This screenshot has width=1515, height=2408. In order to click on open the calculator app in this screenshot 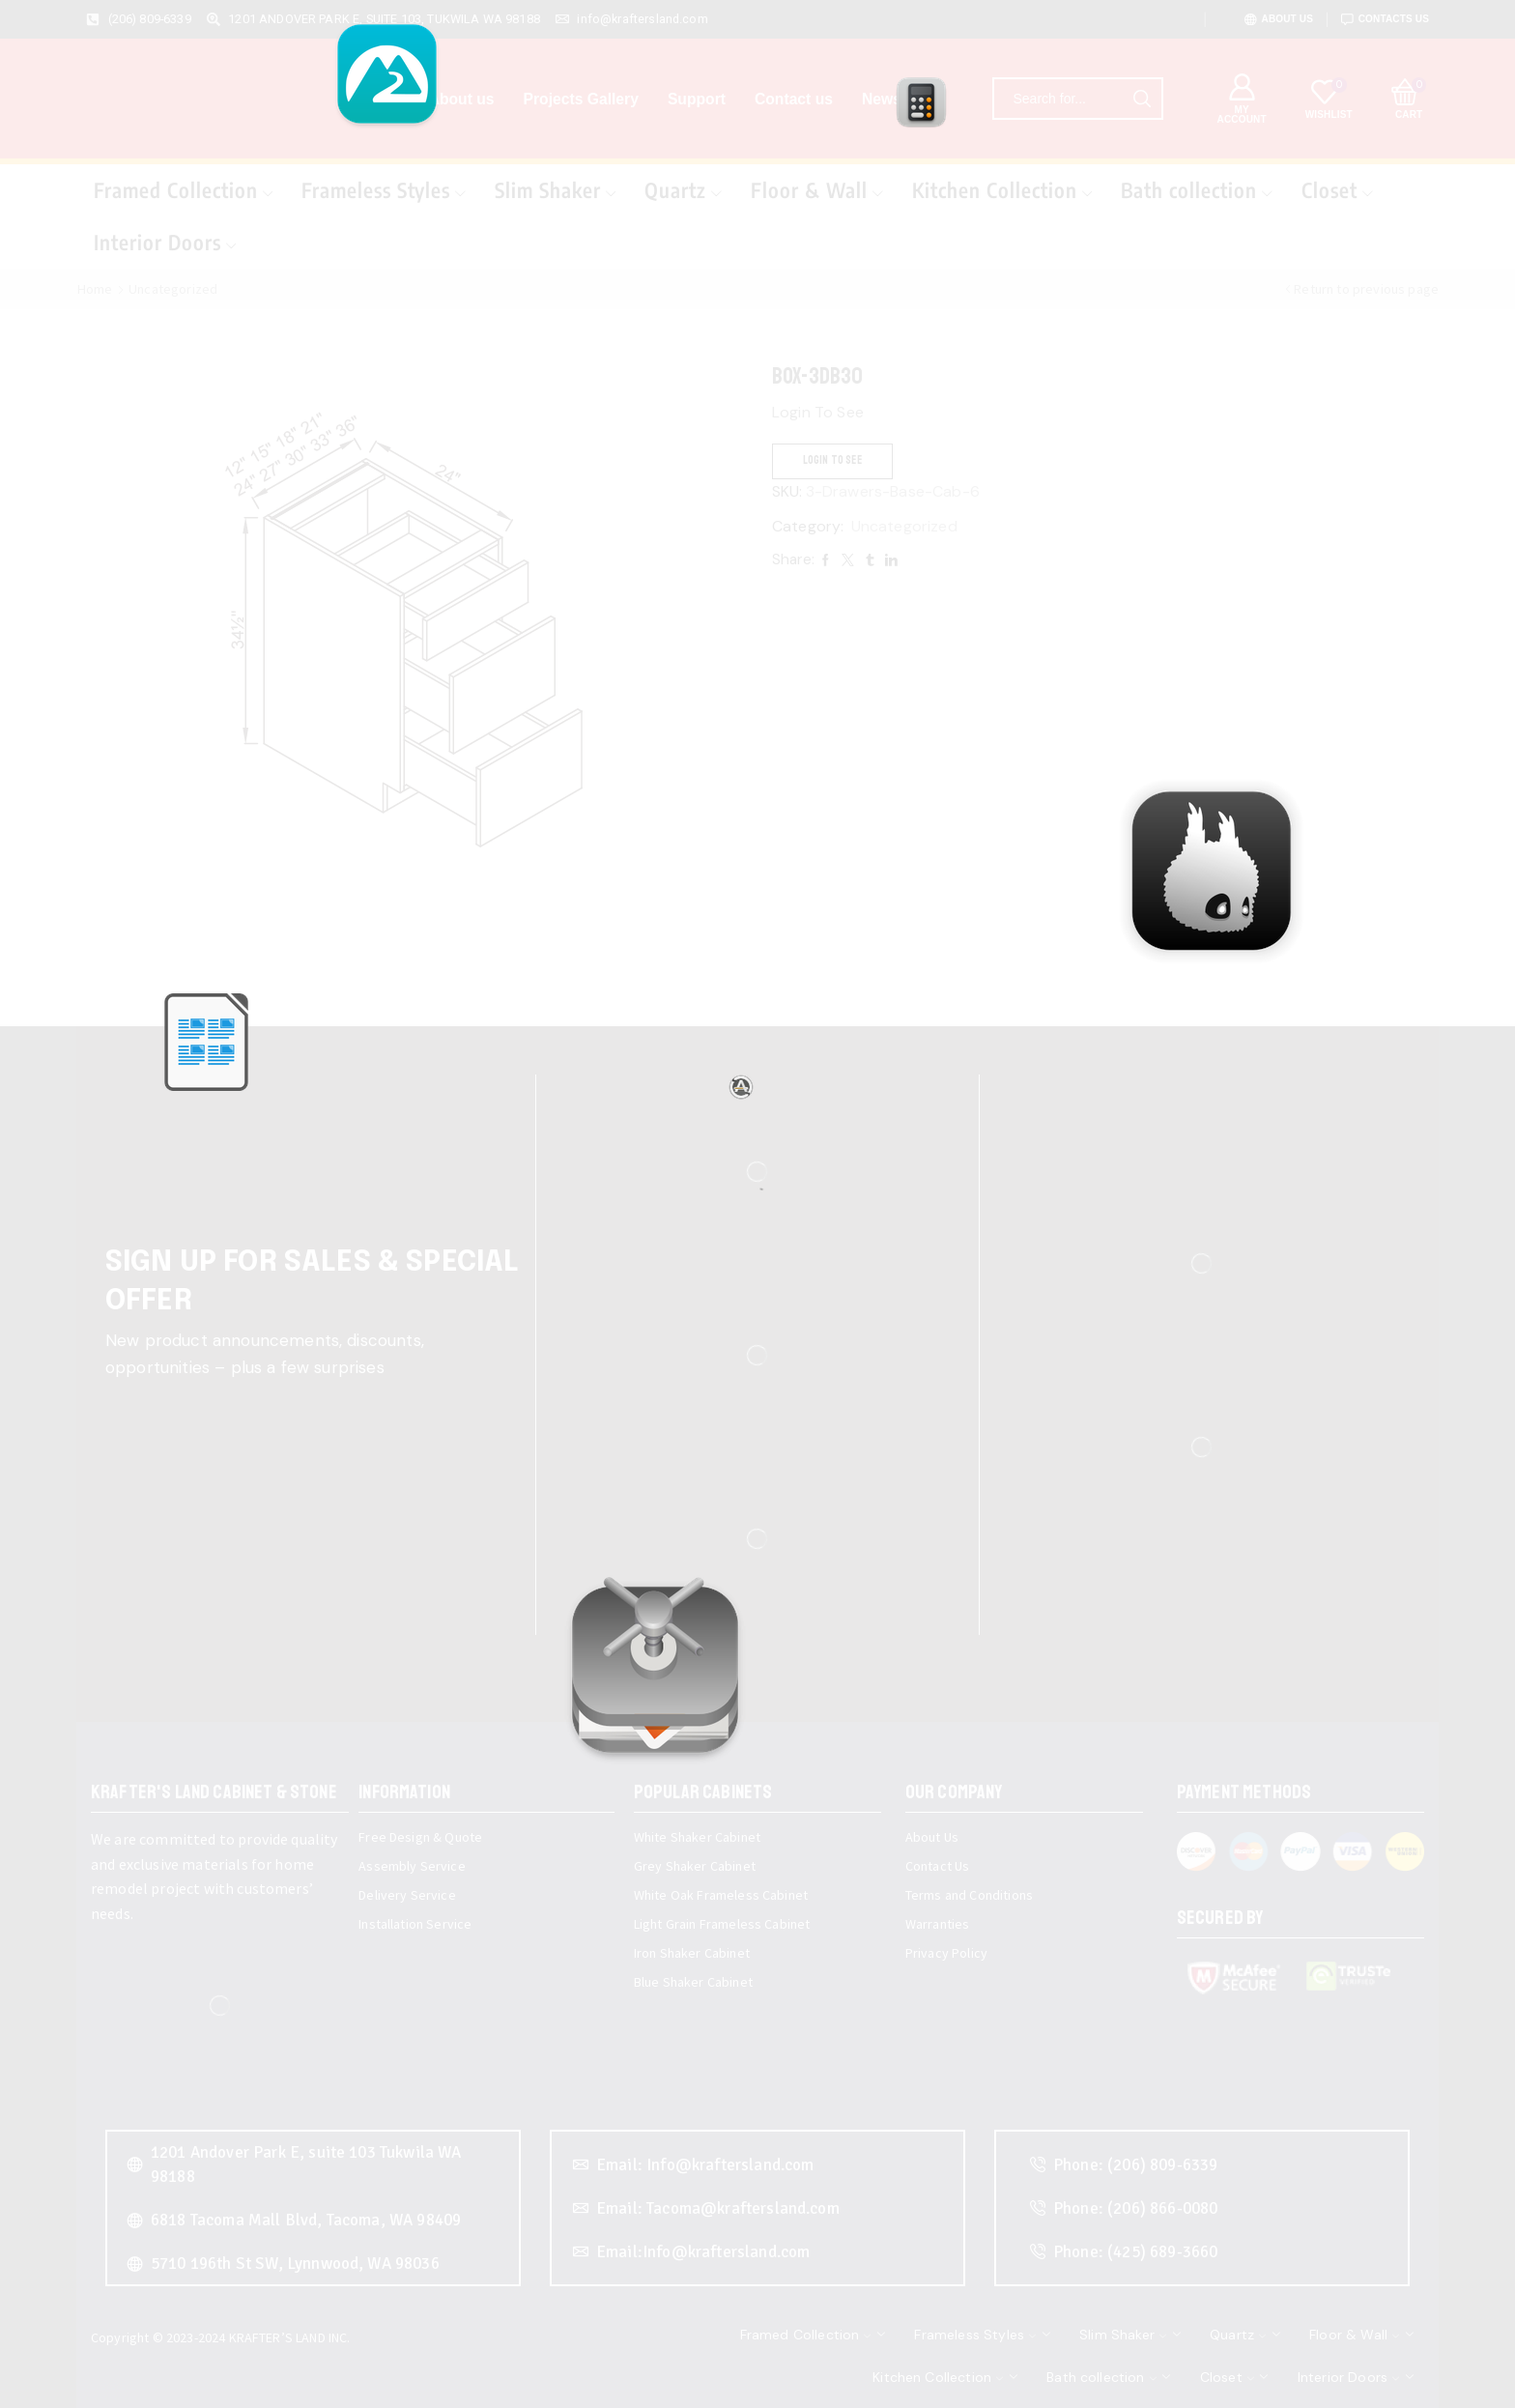, I will do `click(921, 101)`.